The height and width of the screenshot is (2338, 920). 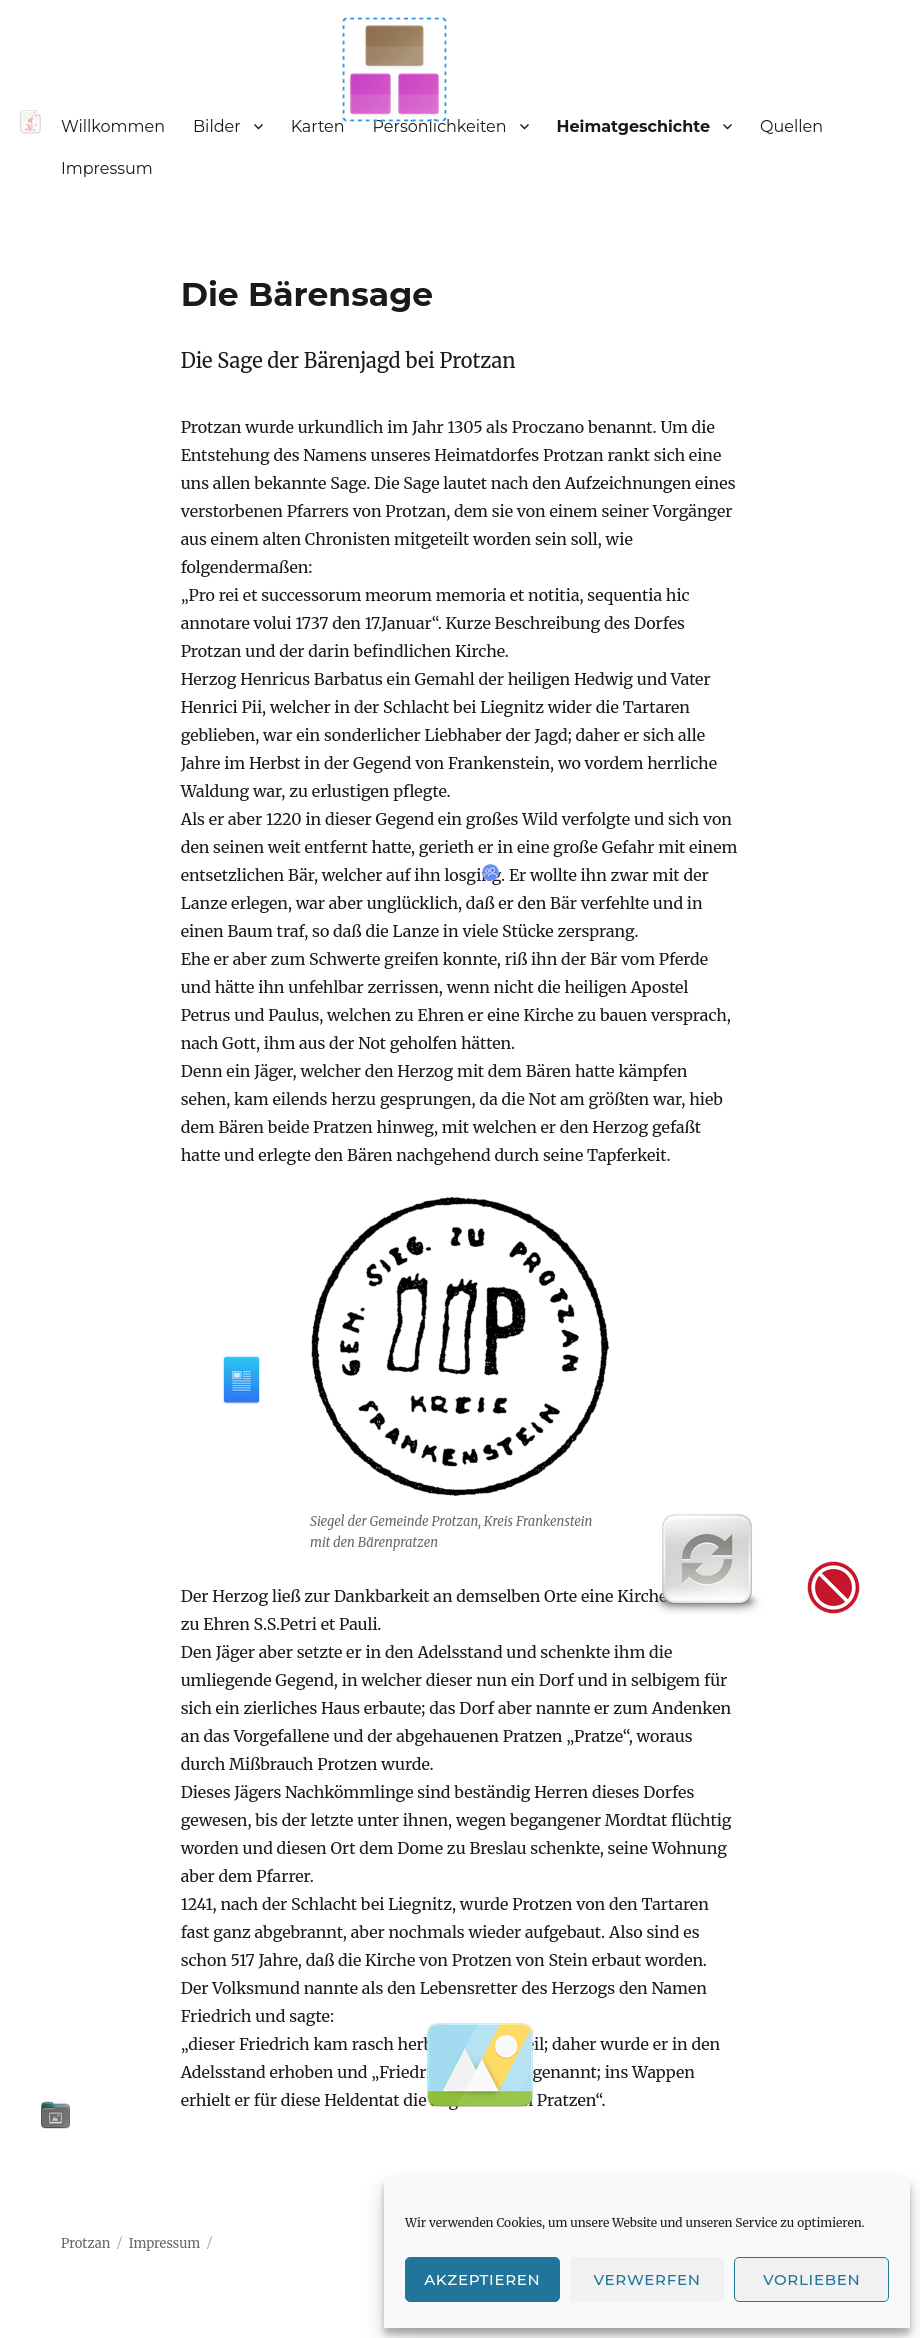 I want to click on access user account settings, so click(x=490, y=872).